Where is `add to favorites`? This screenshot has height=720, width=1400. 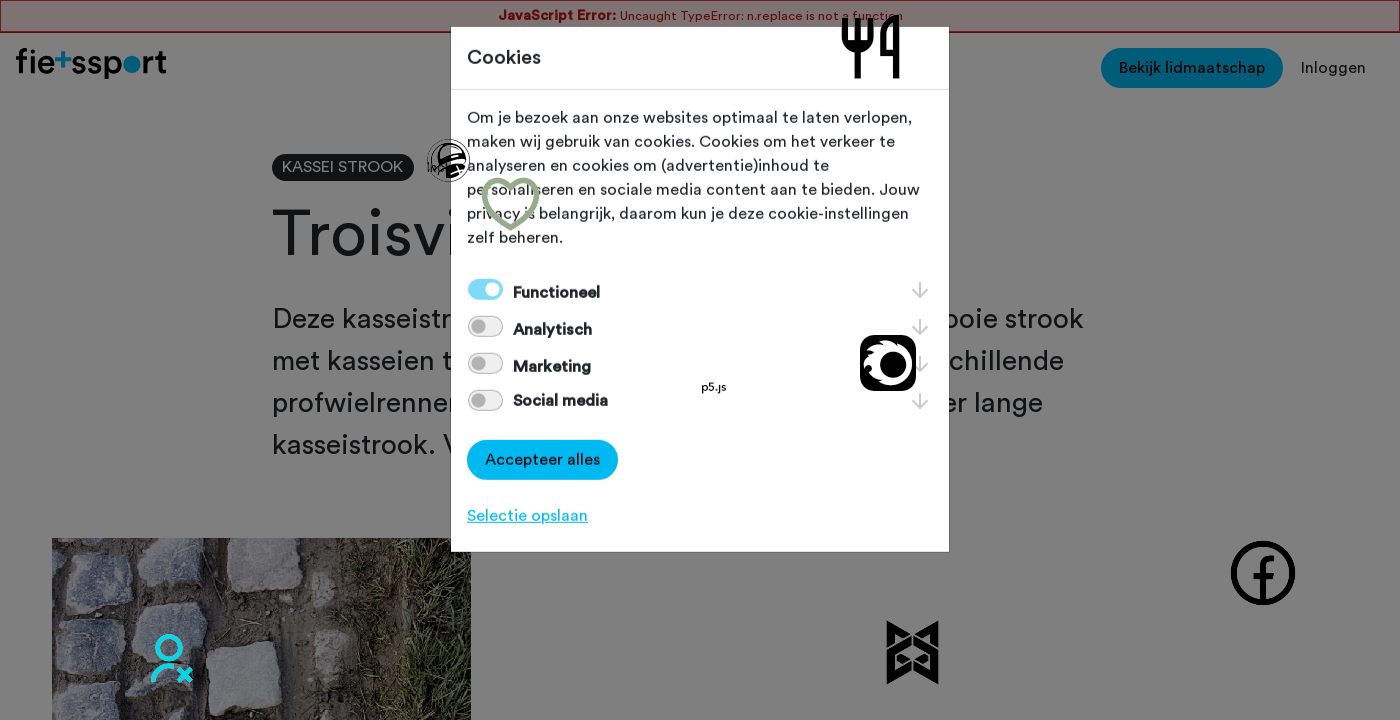 add to favorites is located at coordinates (510, 203).